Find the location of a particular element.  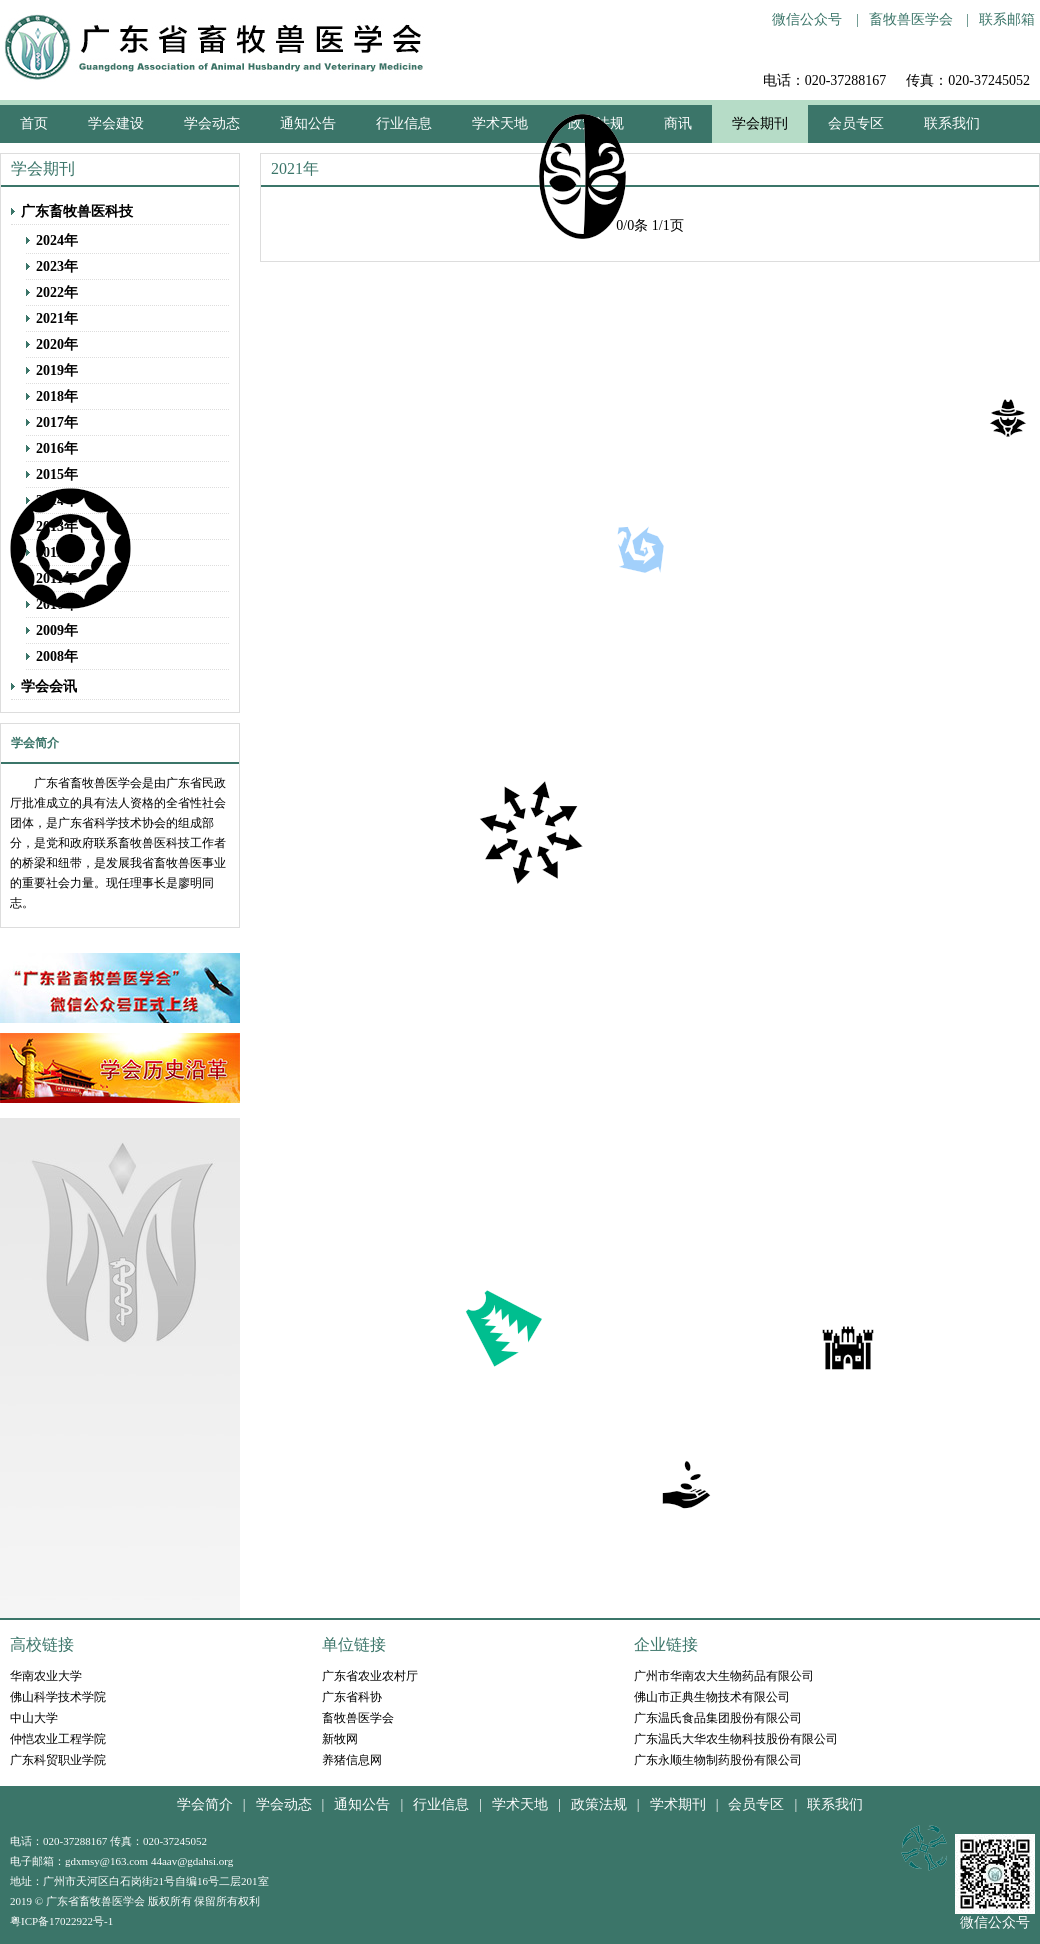

view castle or fortress location is located at coordinates (848, 1345).